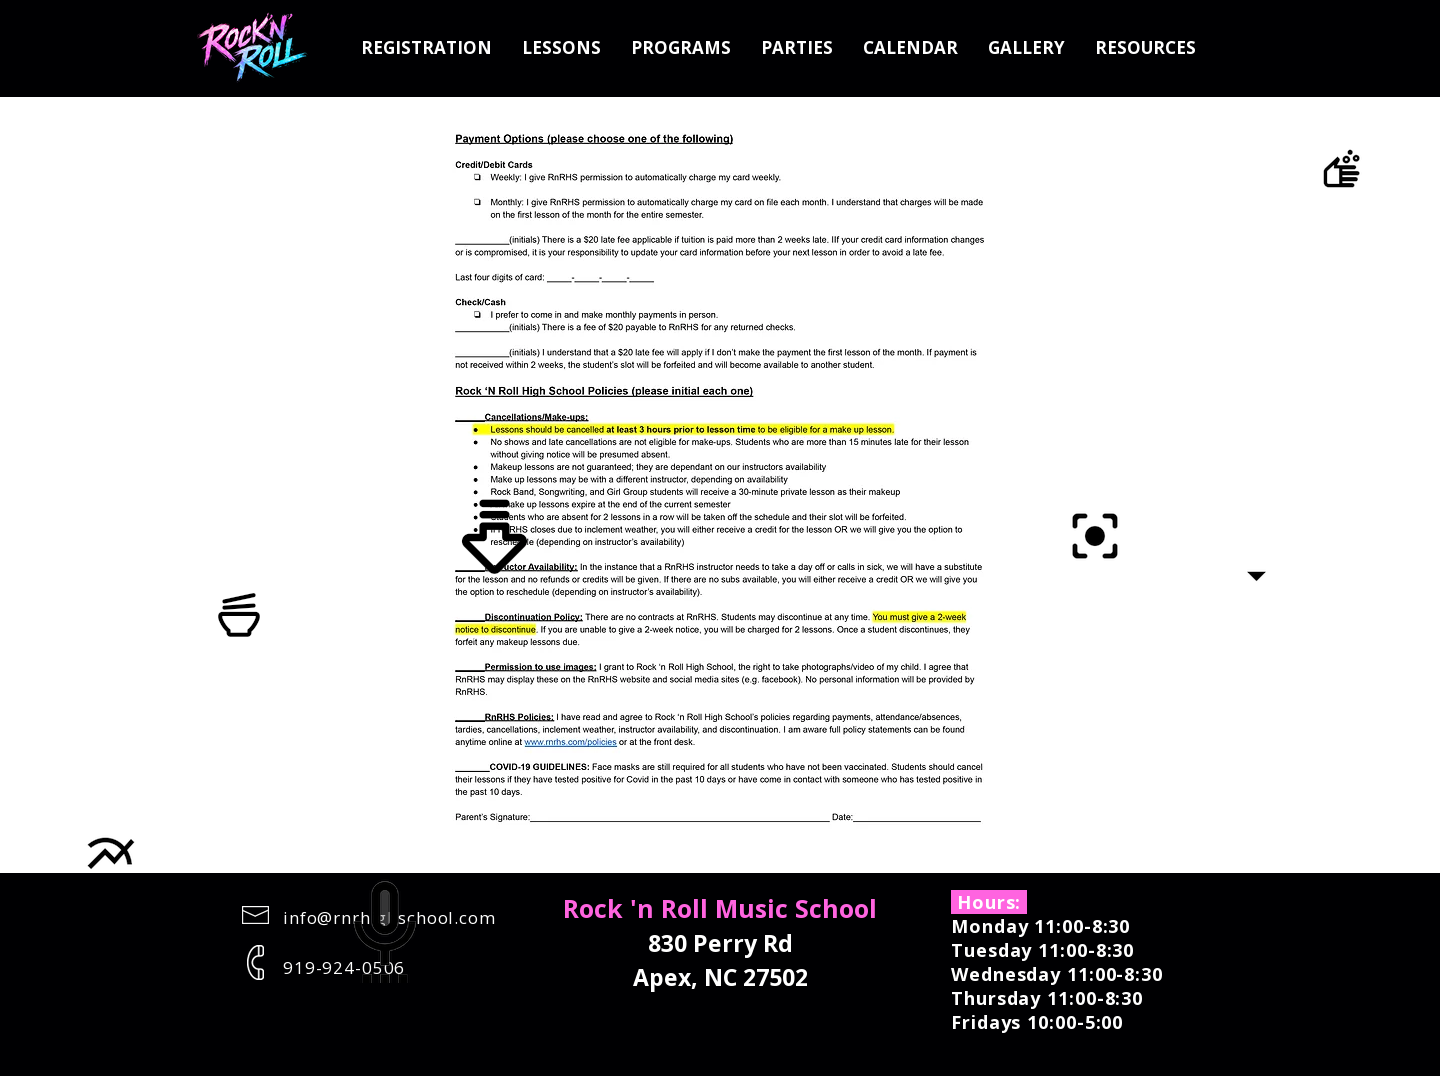  Describe the element at coordinates (494, 537) in the screenshot. I see `download all items in queue` at that location.